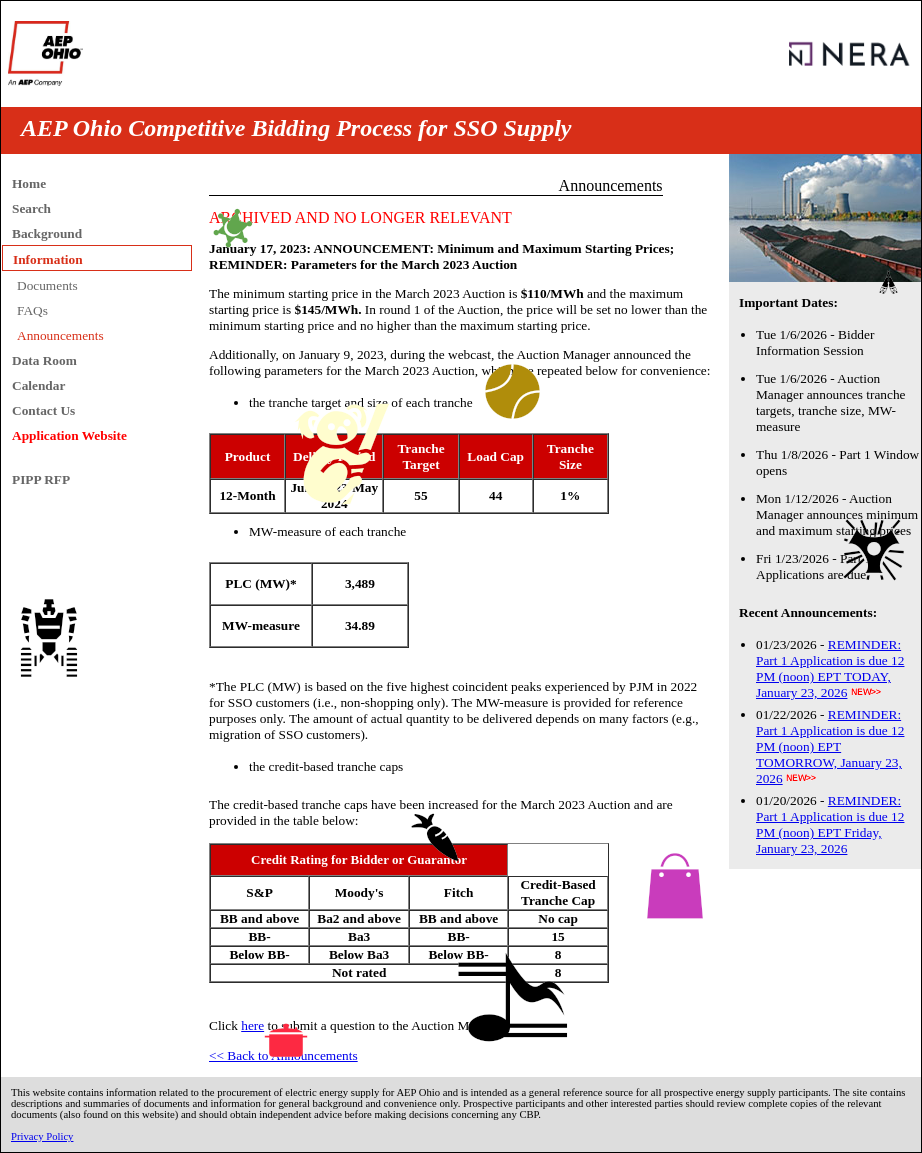 Image resolution: width=922 pixels, height=1153 pixels. I want to click on indicates vegetable or produce category, so click(436, 838).